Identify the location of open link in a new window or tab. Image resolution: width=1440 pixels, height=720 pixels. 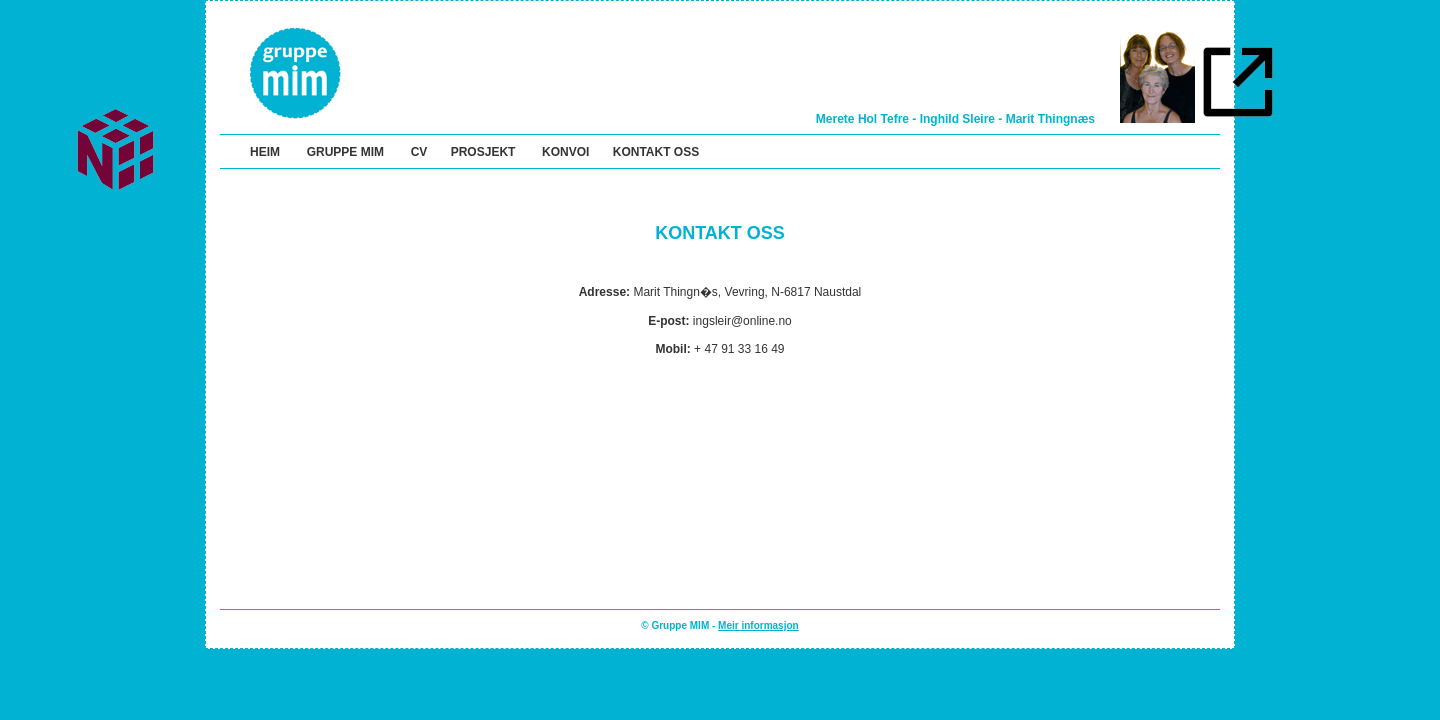
(1238, 82).